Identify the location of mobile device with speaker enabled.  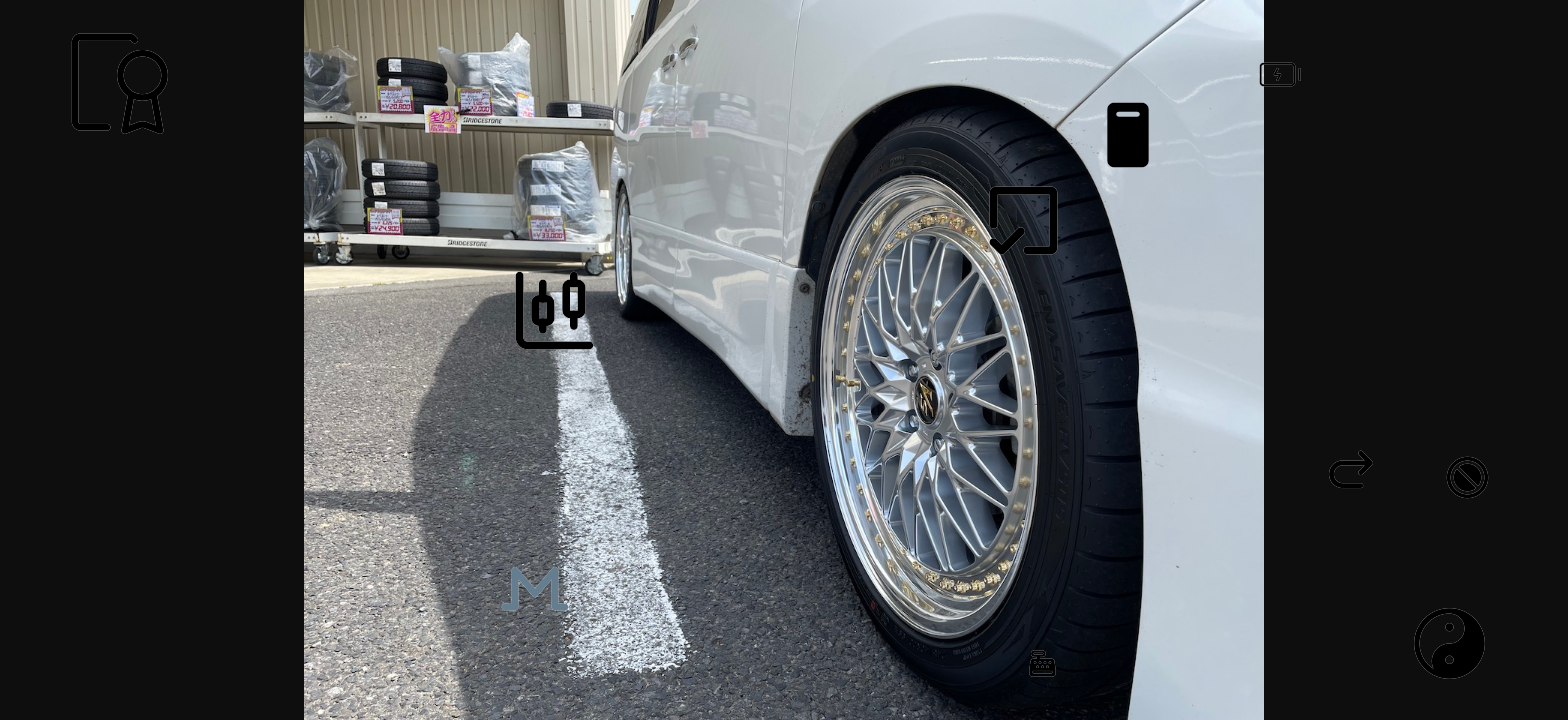
(1128, 135).